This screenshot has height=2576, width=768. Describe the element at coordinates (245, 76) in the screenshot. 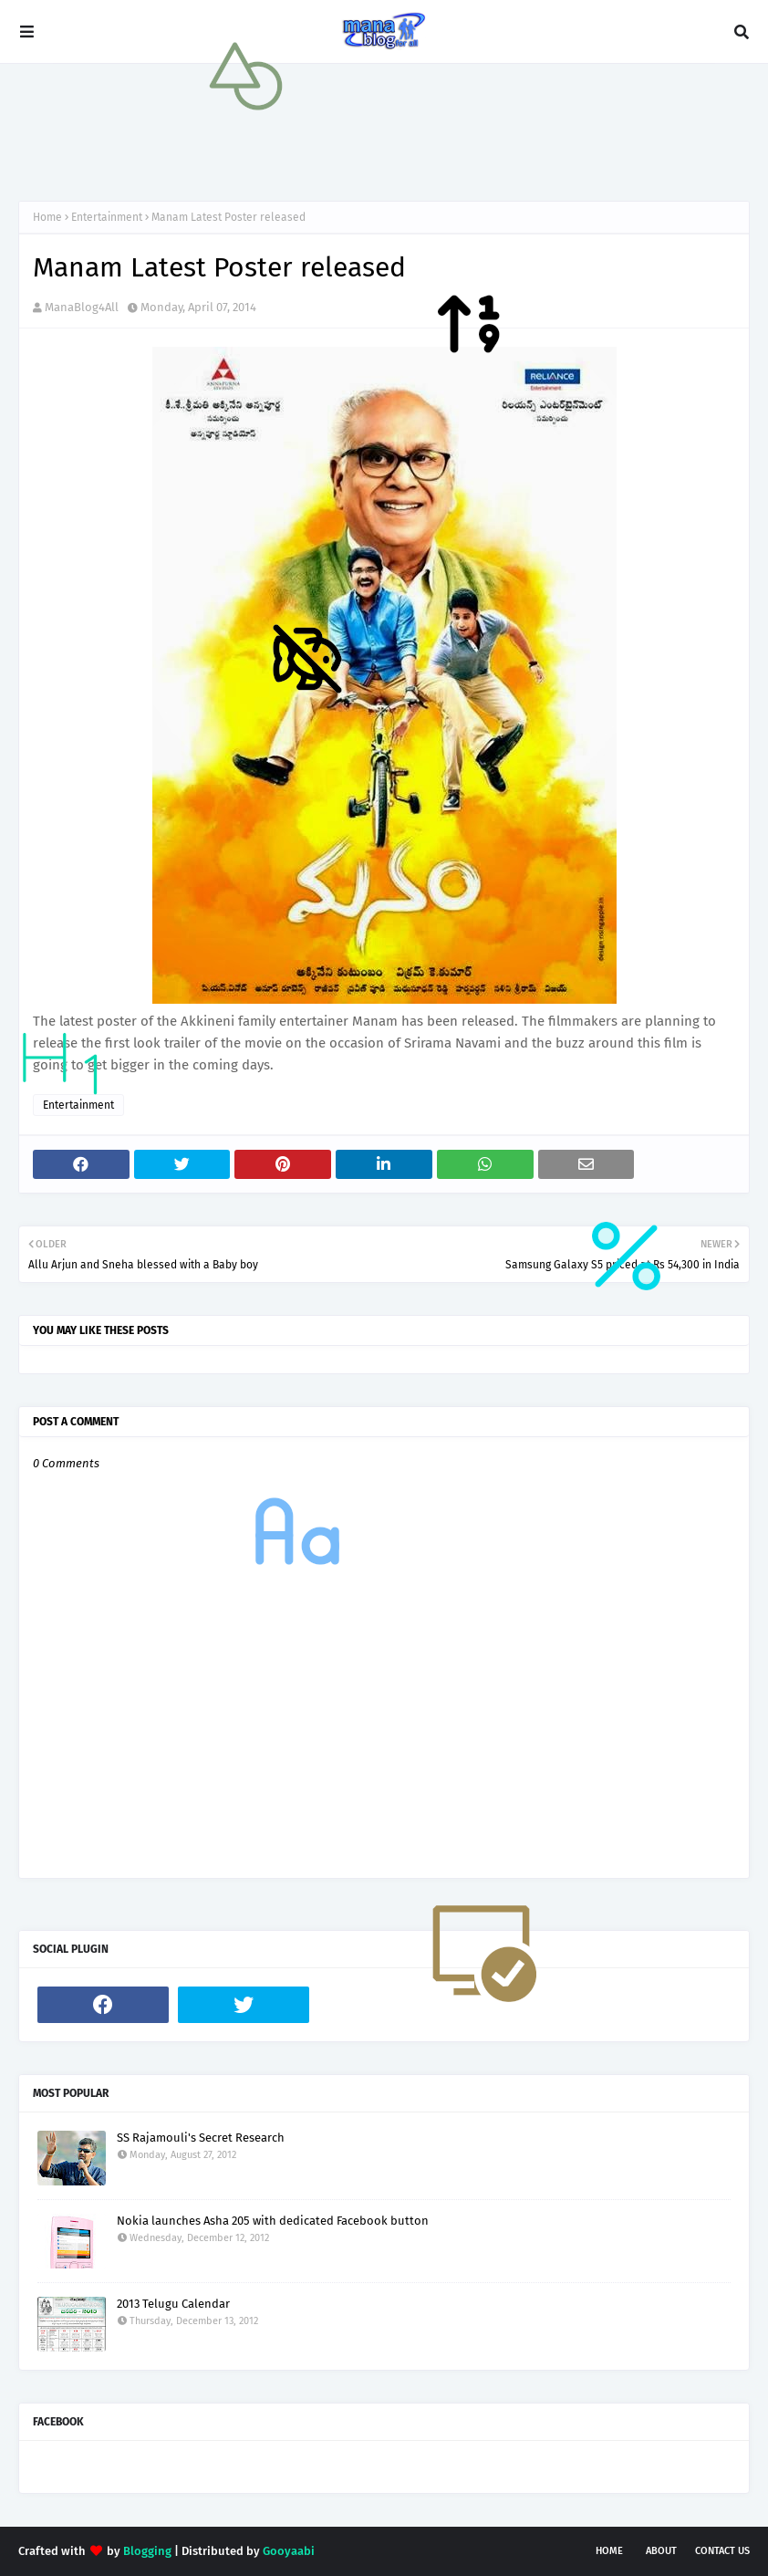

I see `access shape tools or drawing options` at that location.